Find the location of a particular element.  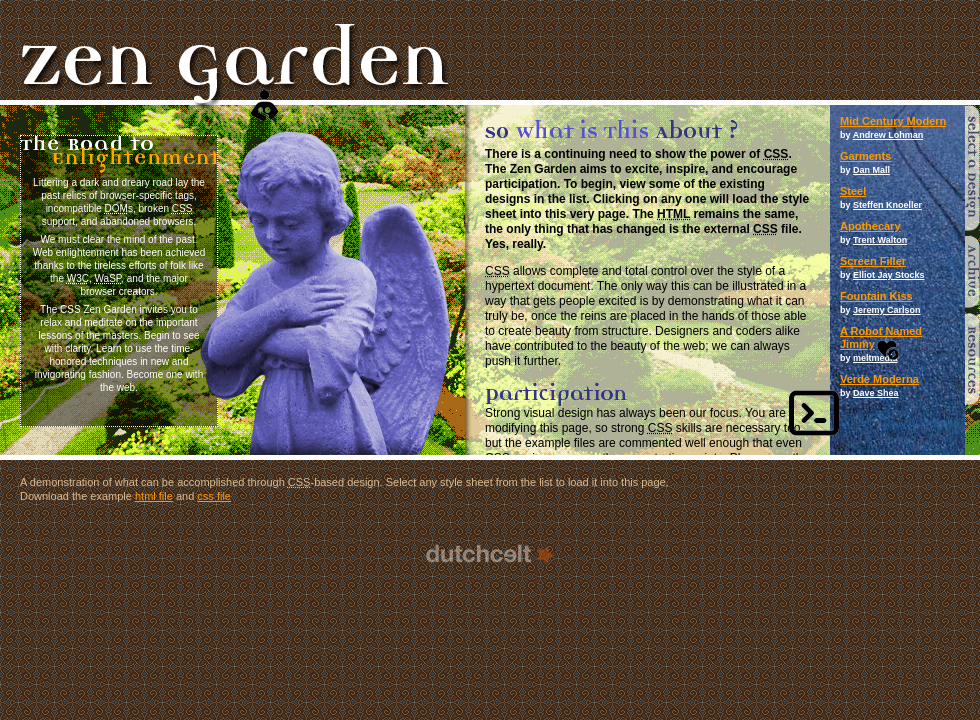

quick access to favorite charging stations is located at coordinates (888, 349).